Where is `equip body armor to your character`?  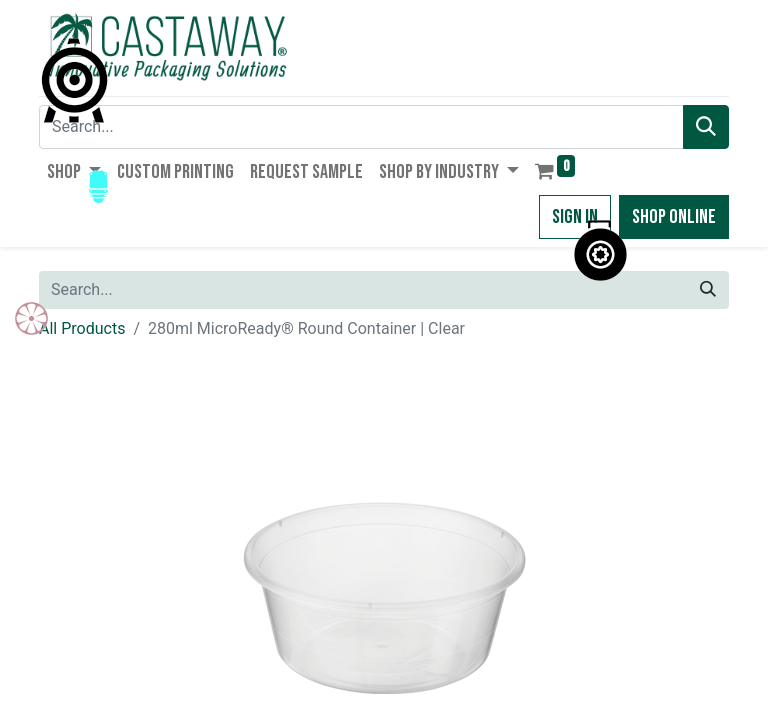
equip body armor to your character is located at coordinates (98, 186).